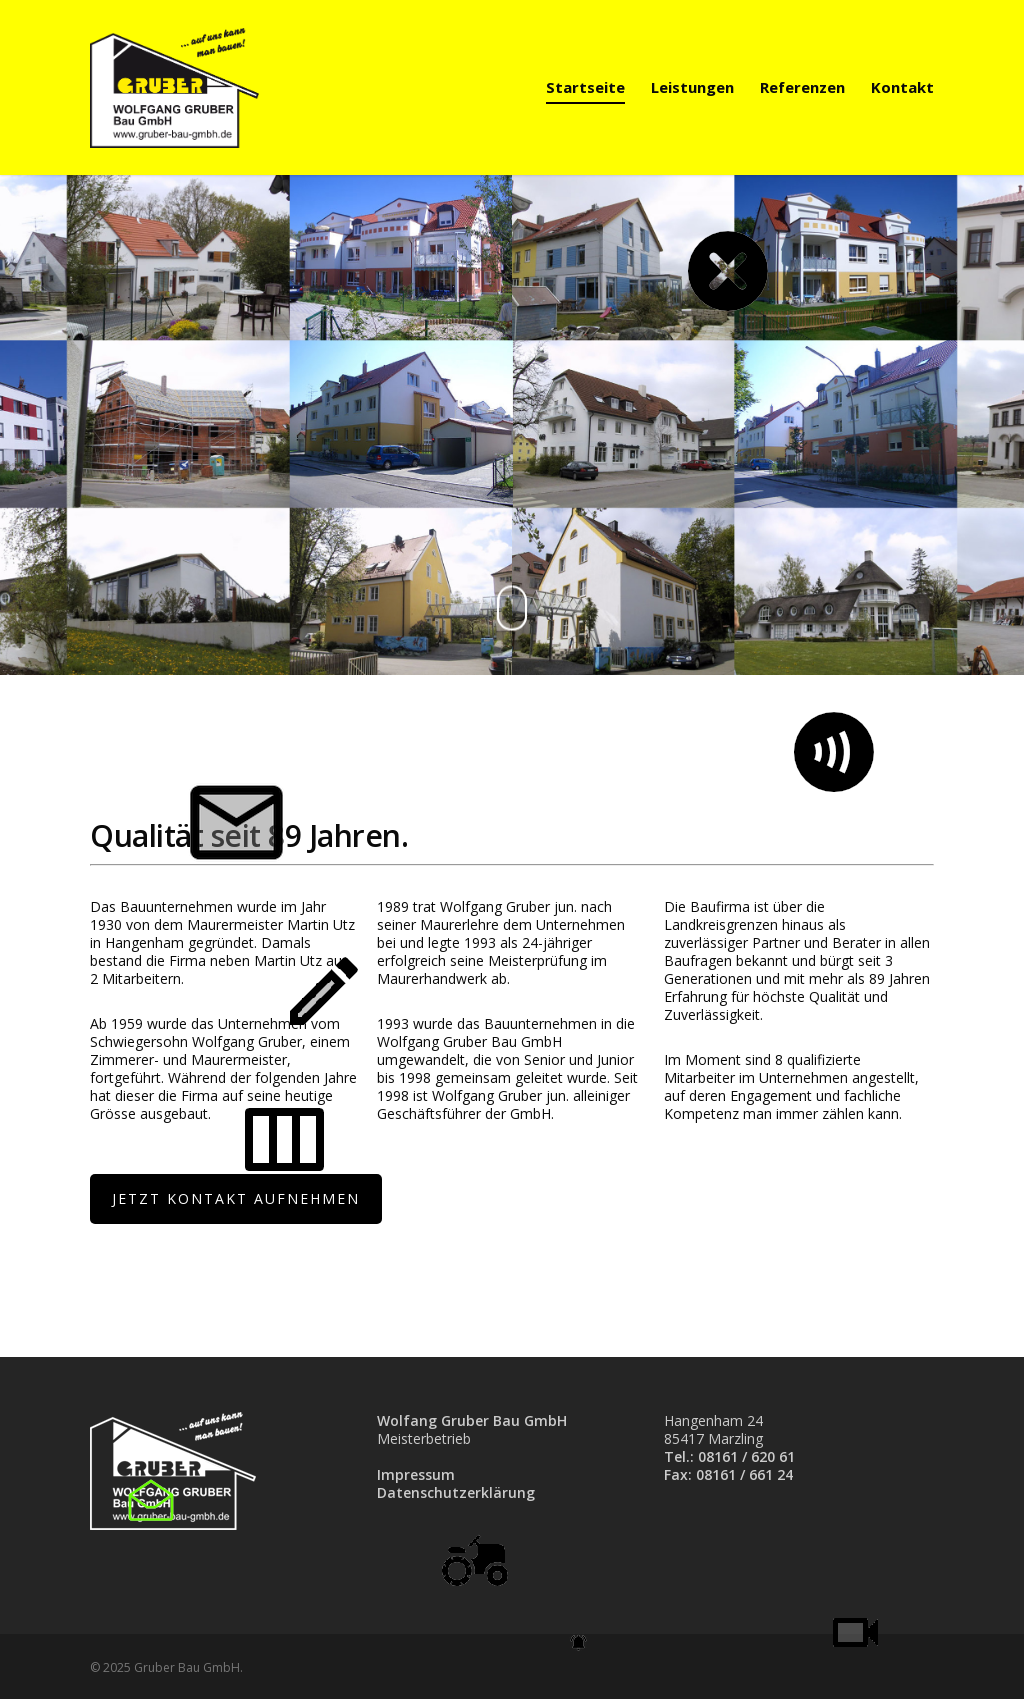  I want to click on access your email inbox, so click(236, 822).